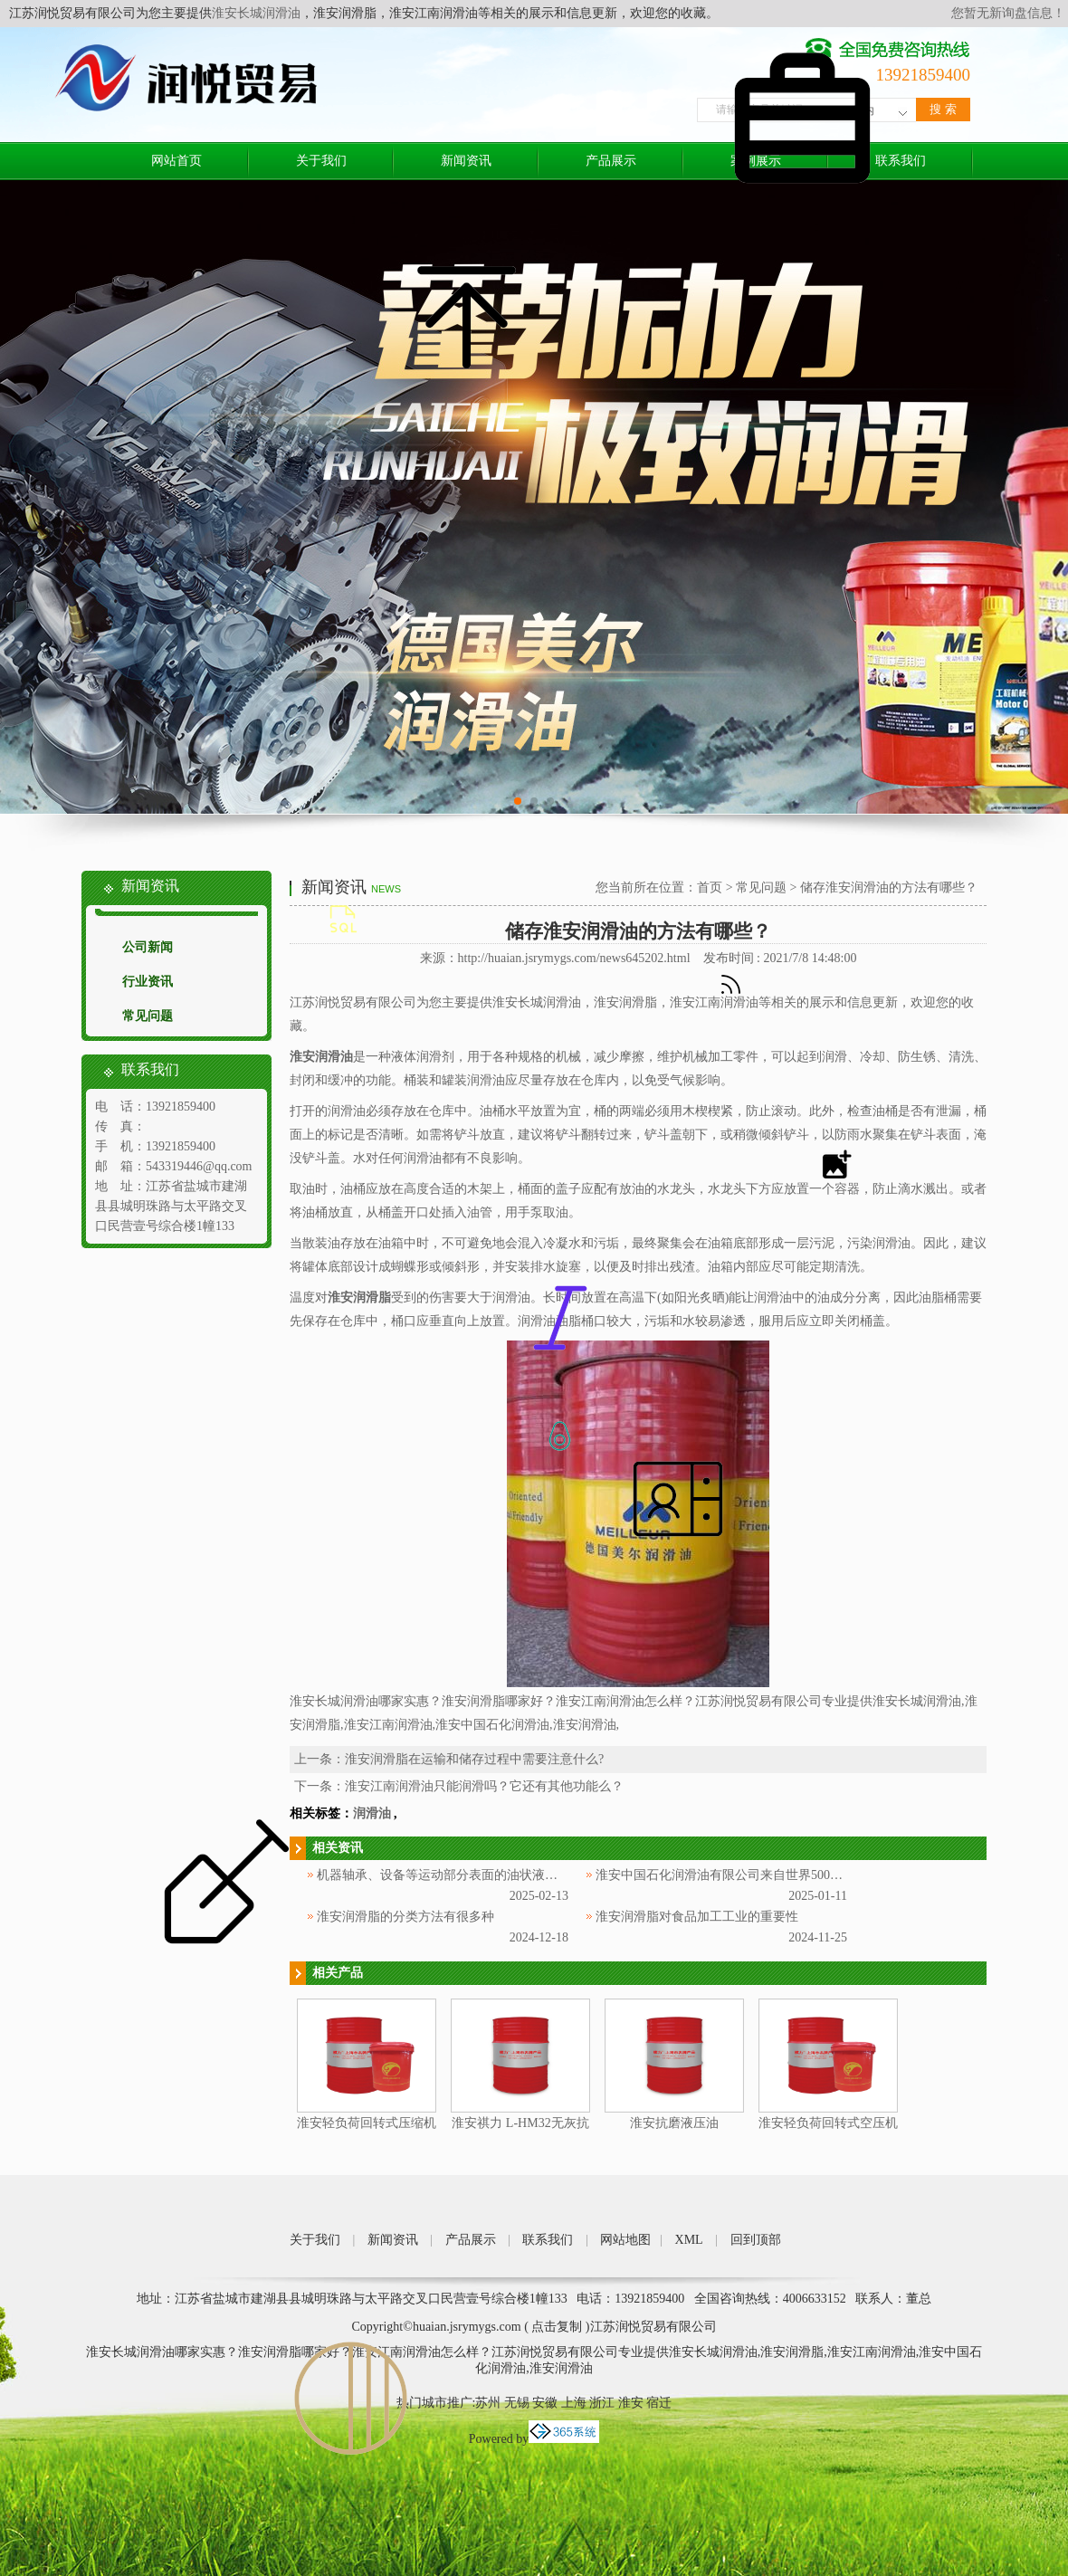 The width and height of the screenshot is (1068, 2576). I want to click on open or view an SQL database file, so click(342, 920).